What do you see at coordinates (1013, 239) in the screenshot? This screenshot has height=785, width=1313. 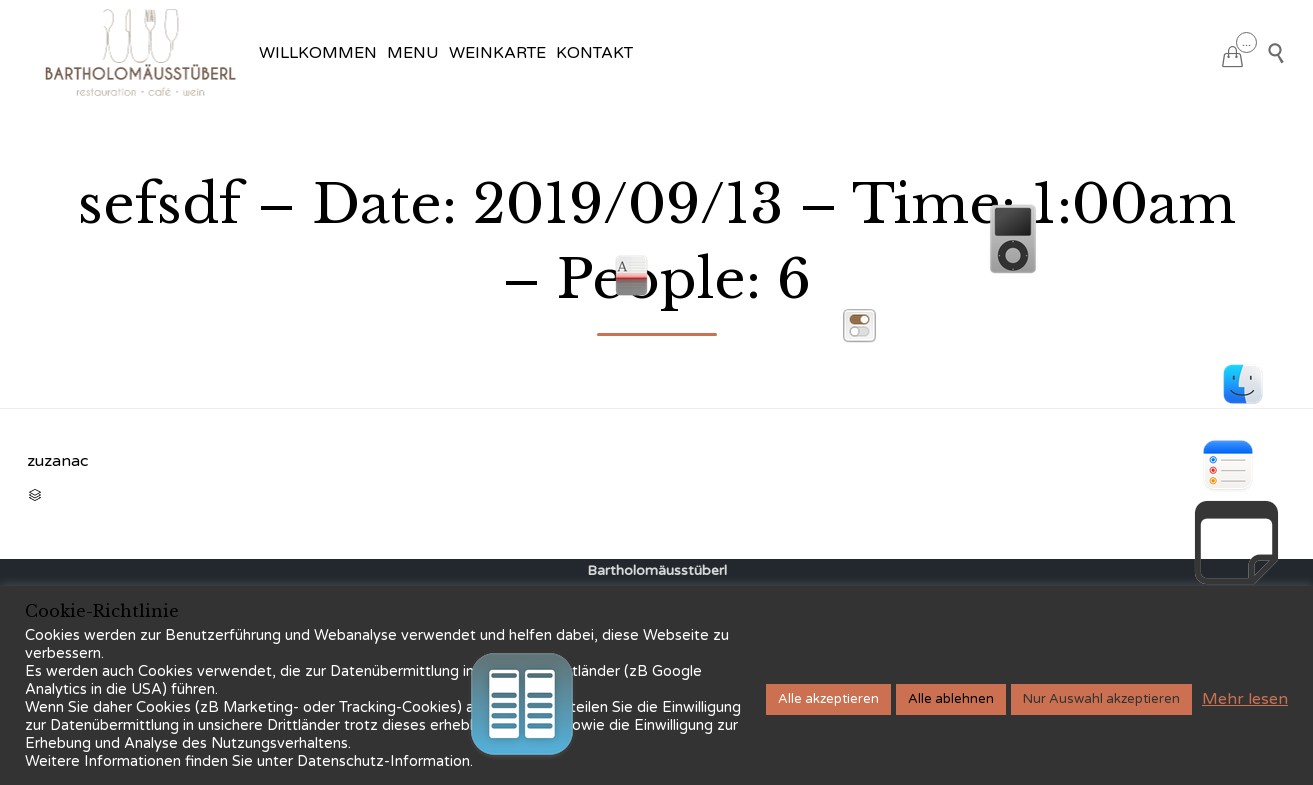 I see `open multimedia player application` at bounding box center [1013, 239].